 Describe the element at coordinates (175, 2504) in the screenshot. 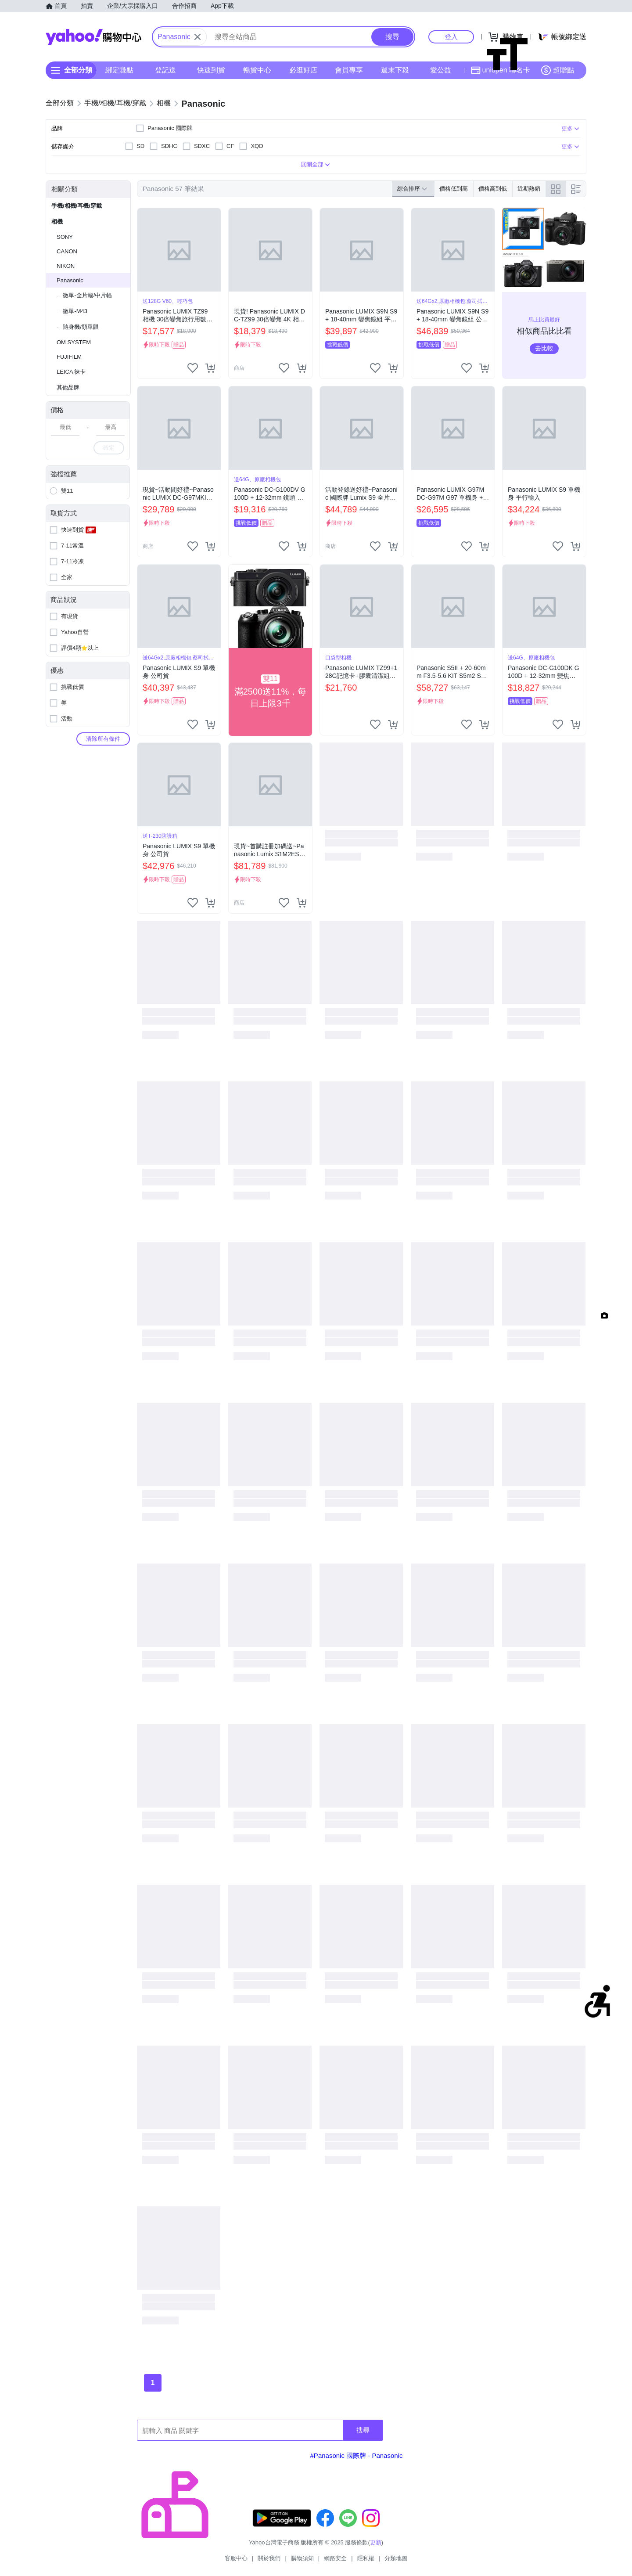

I see `access your mailbox or inbox` at that location.